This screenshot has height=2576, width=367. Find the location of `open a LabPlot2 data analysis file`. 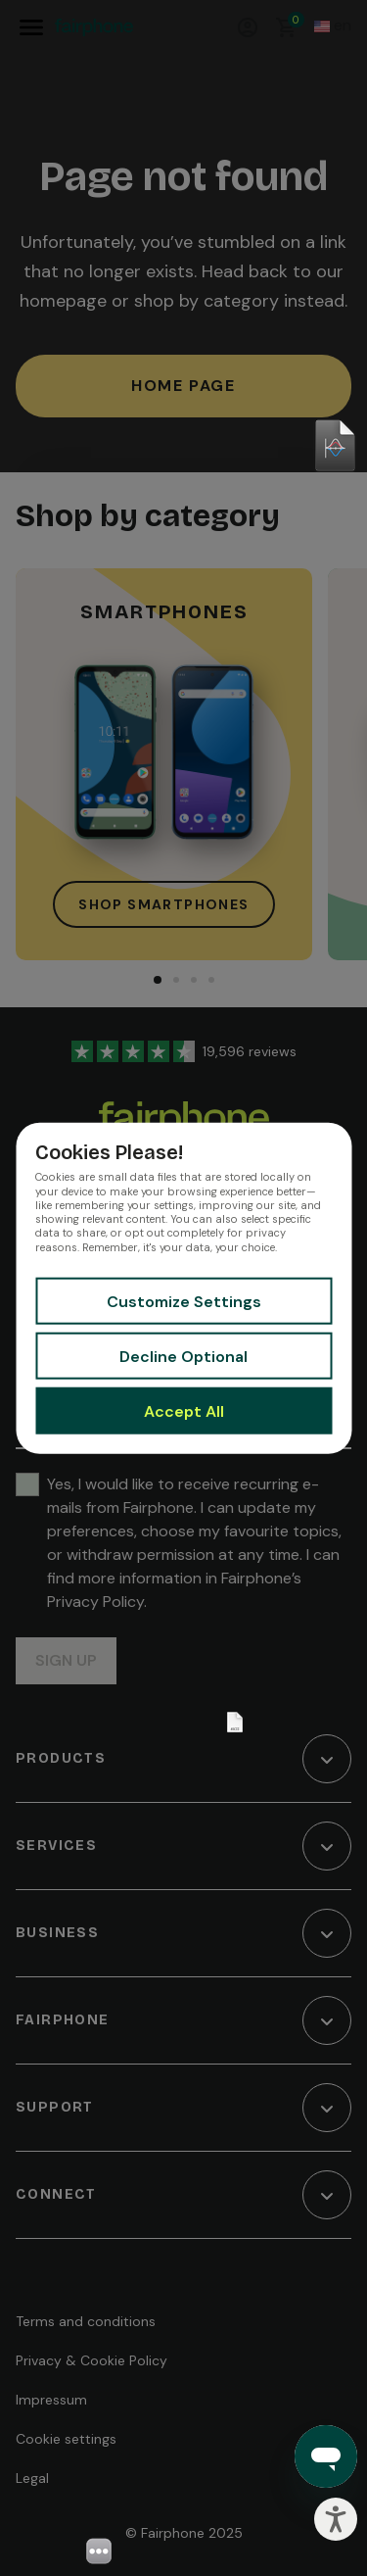

open a LabPlot2 data analysis file is located at coordinates (335, 446).